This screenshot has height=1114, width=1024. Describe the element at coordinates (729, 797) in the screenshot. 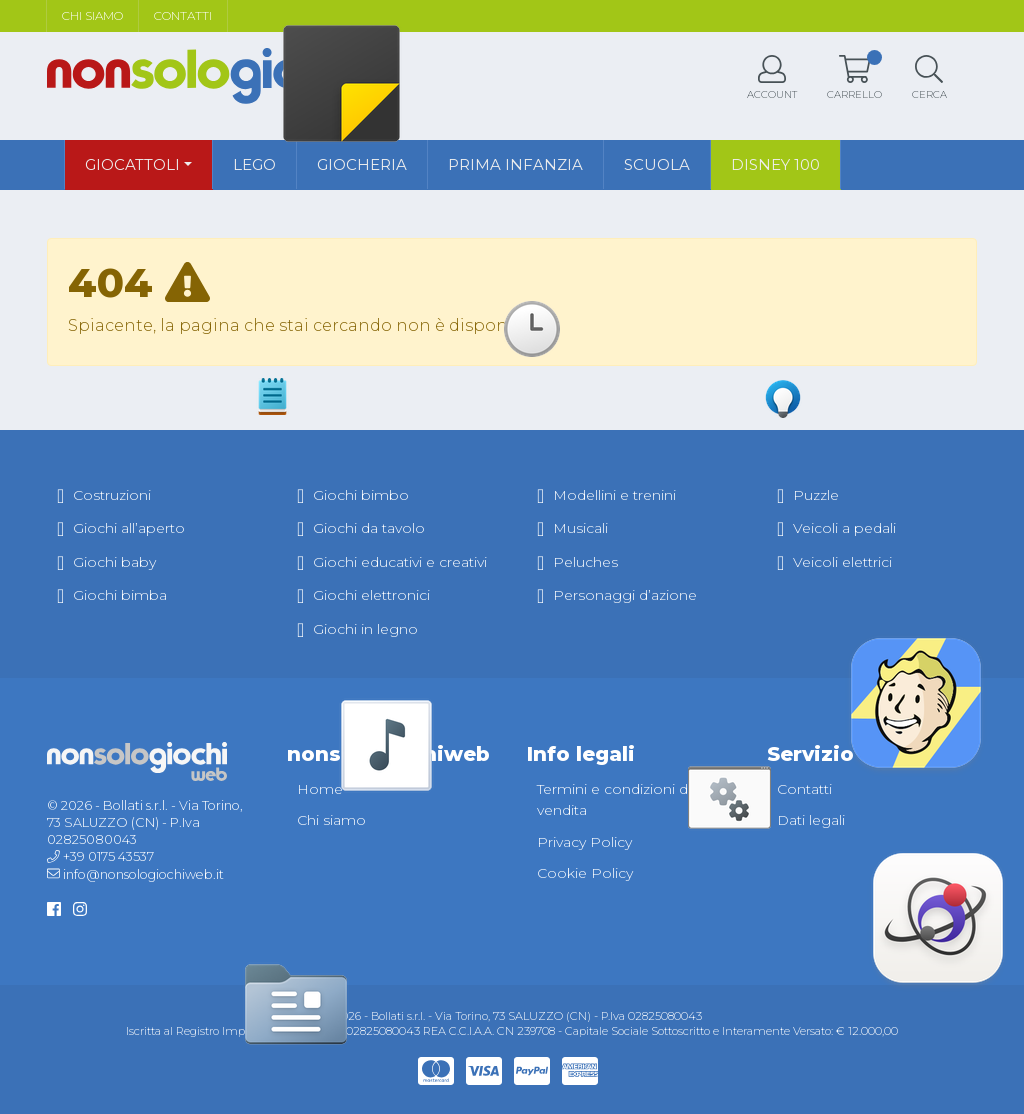

I see `run an executable program or application` at that location.